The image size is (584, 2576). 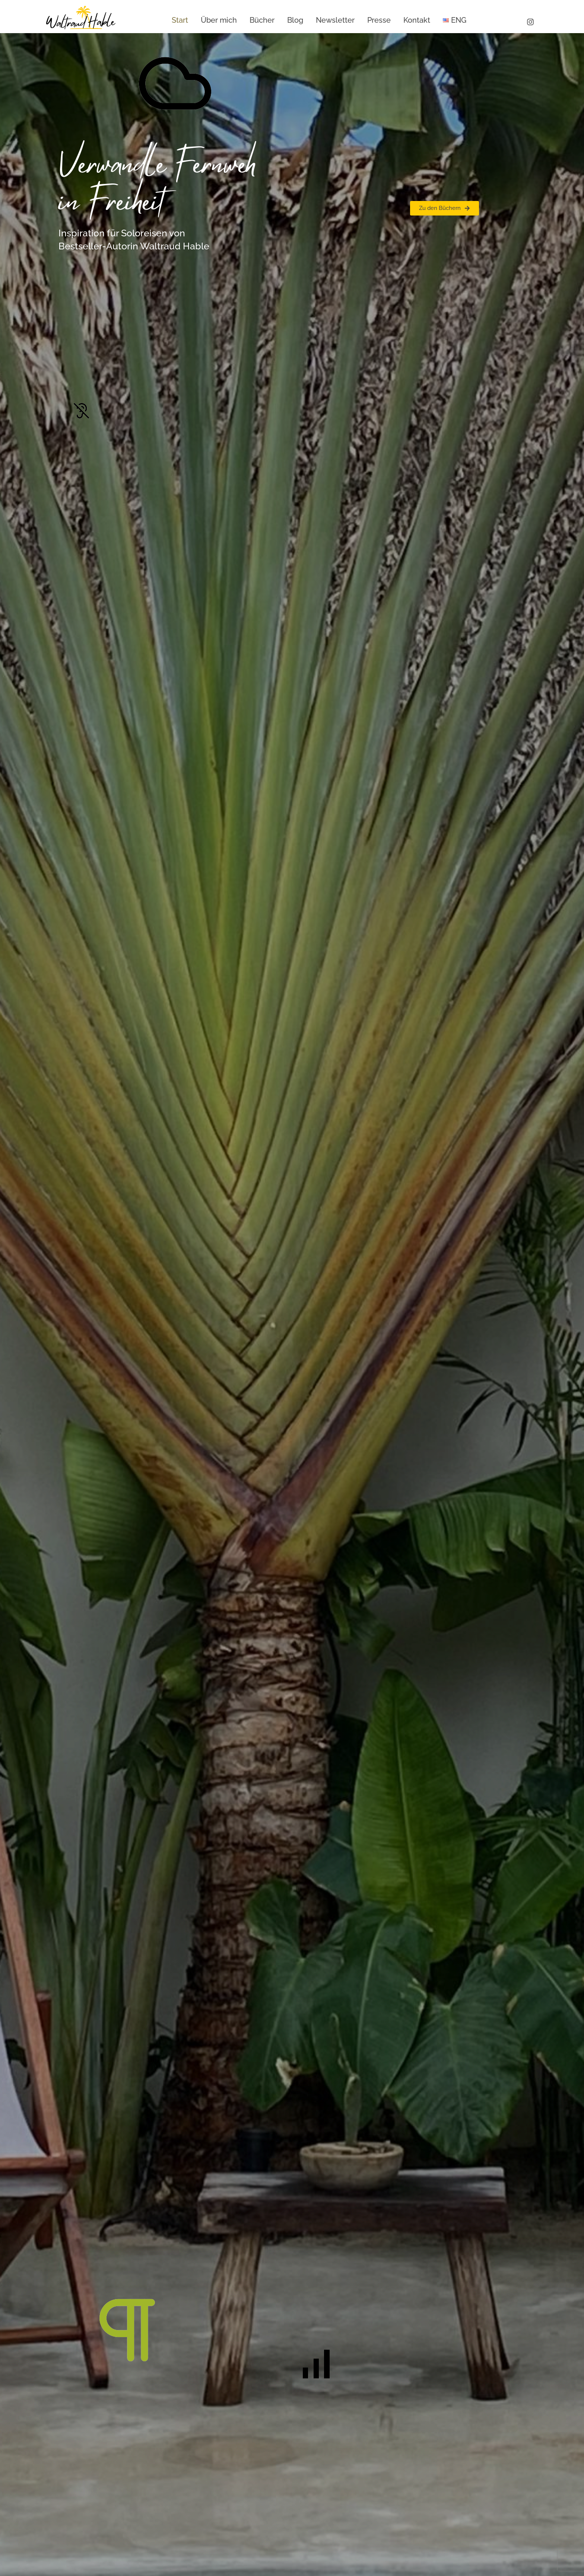 What do you see at coordinates (175, 83) in the screenshot?
I see `access cloud storage` at bounding box center [175, 83].